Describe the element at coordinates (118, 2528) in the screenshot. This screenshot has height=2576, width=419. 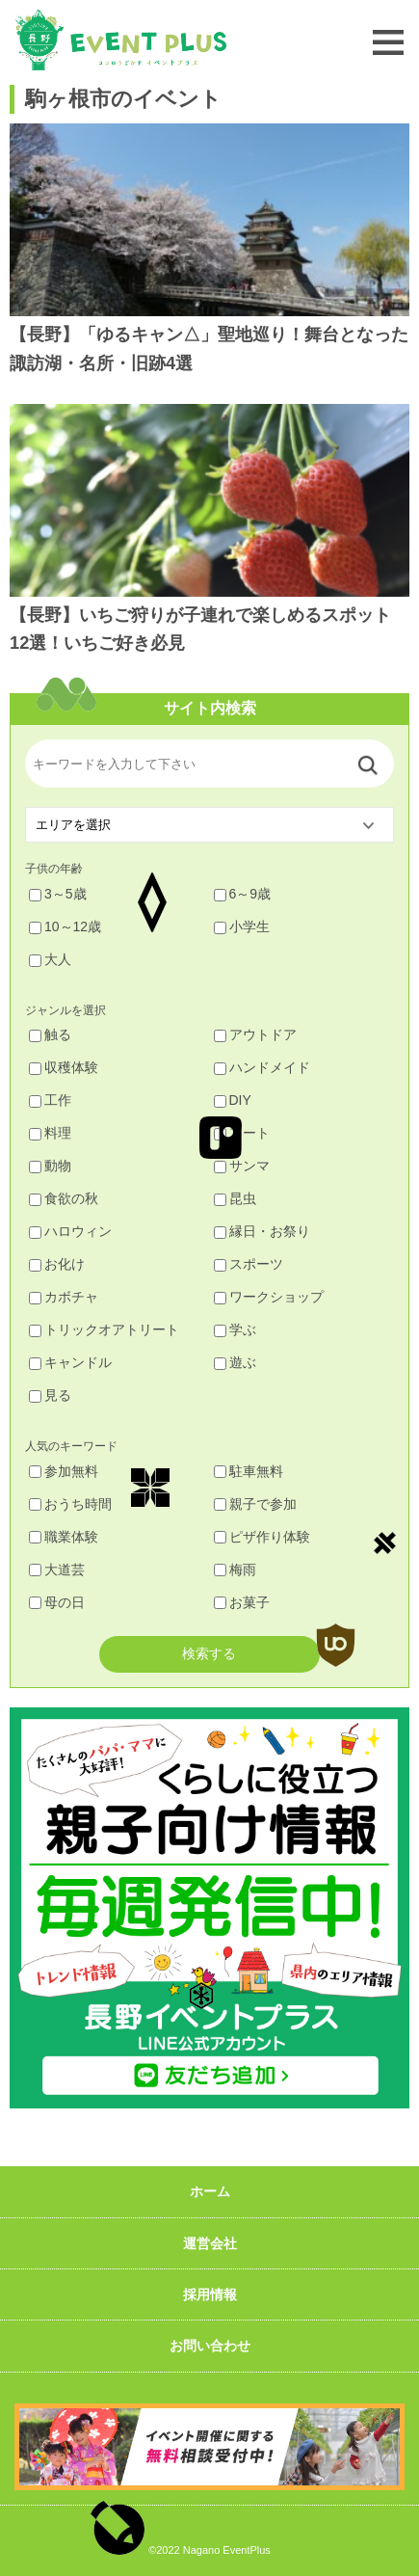
I see `open LiveJournal app` at that location.